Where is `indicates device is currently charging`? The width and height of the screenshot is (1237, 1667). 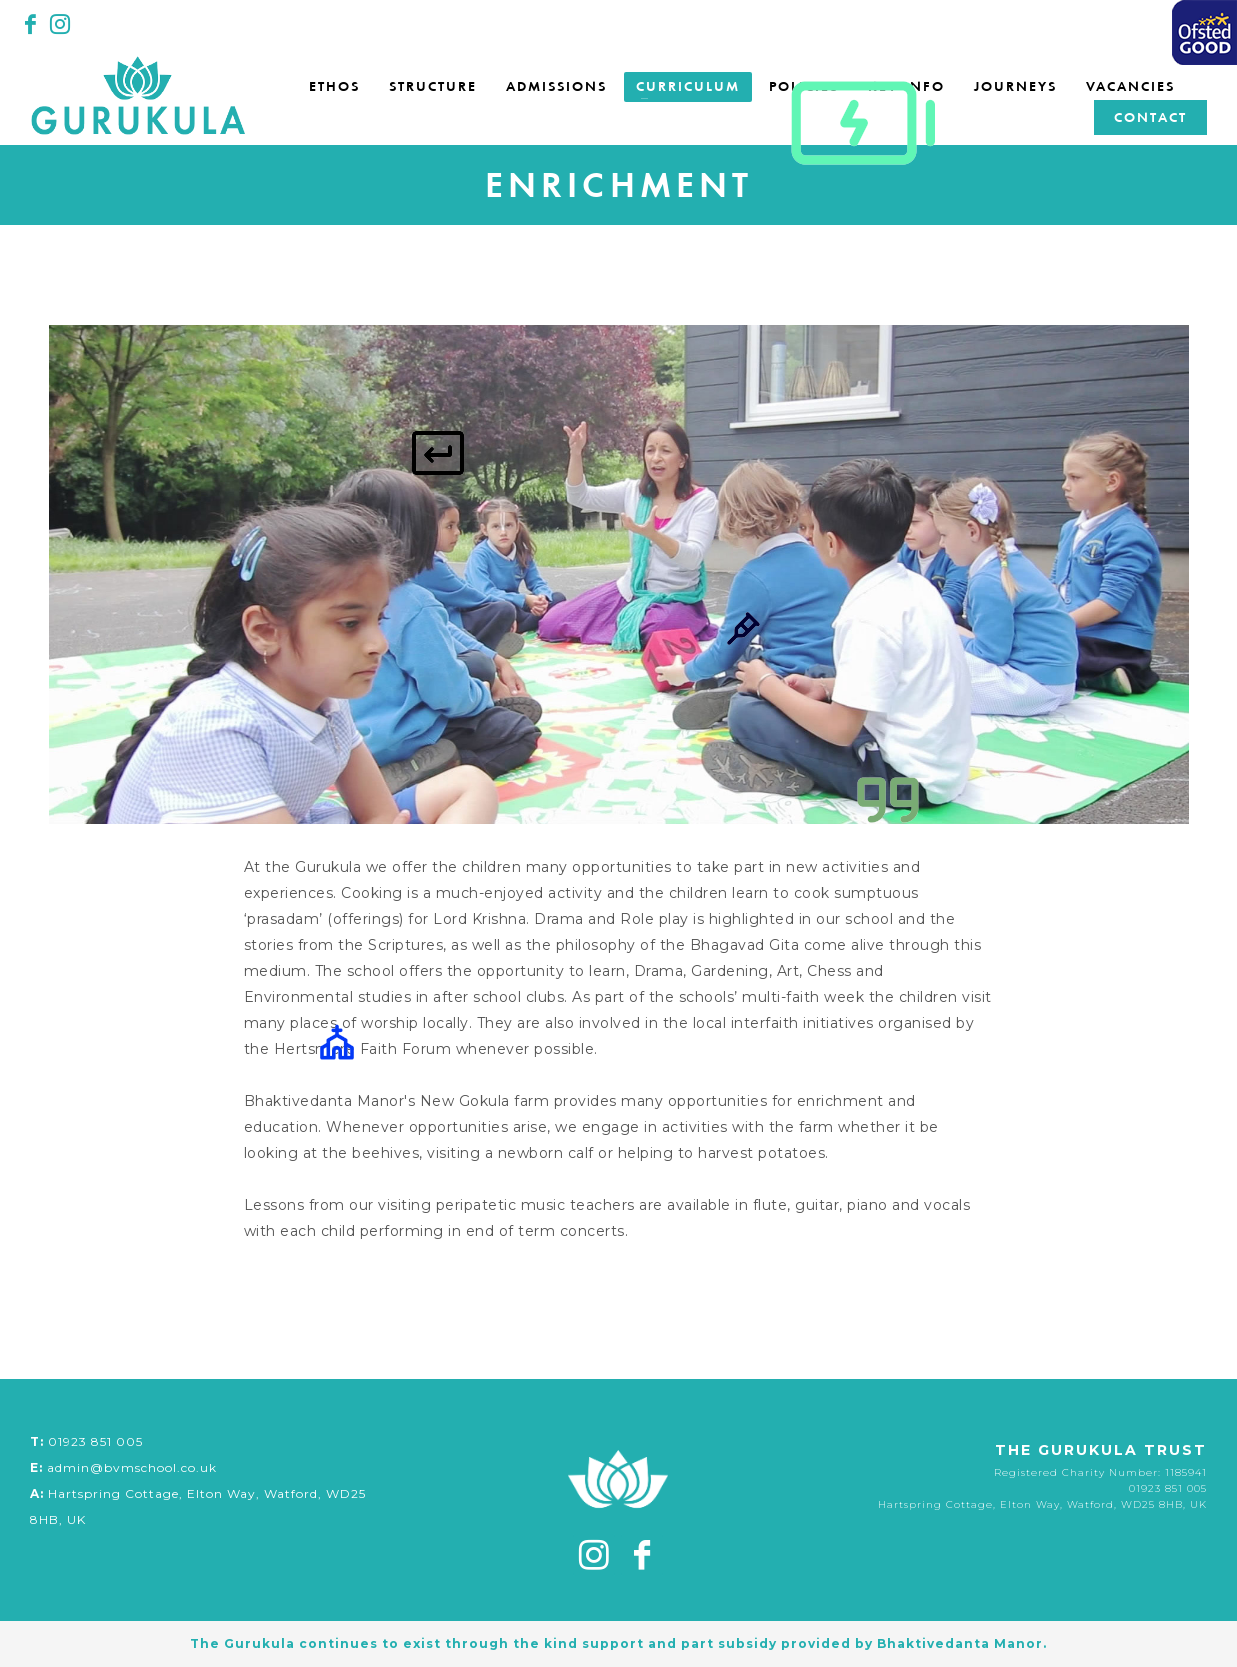
indicates device is currently charging is located at coordinates (861, 123).